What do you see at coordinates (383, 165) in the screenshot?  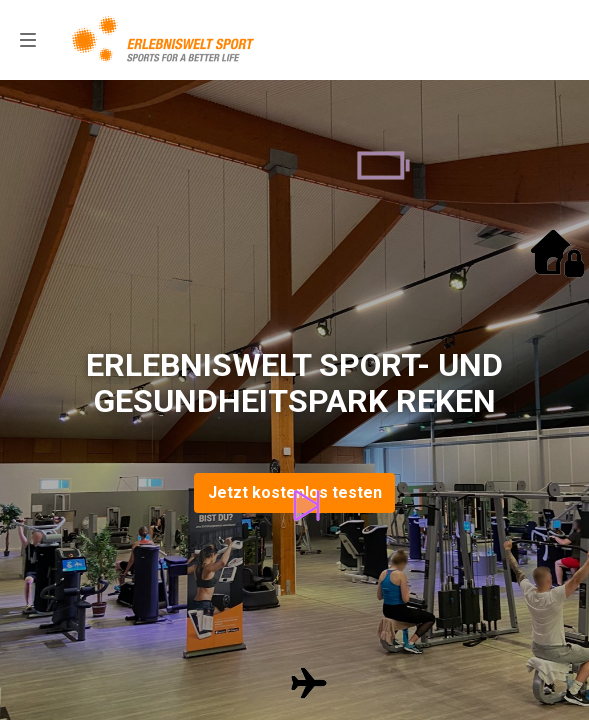 I see `indicates battery is completely drained` at bounding box center [383, 165].